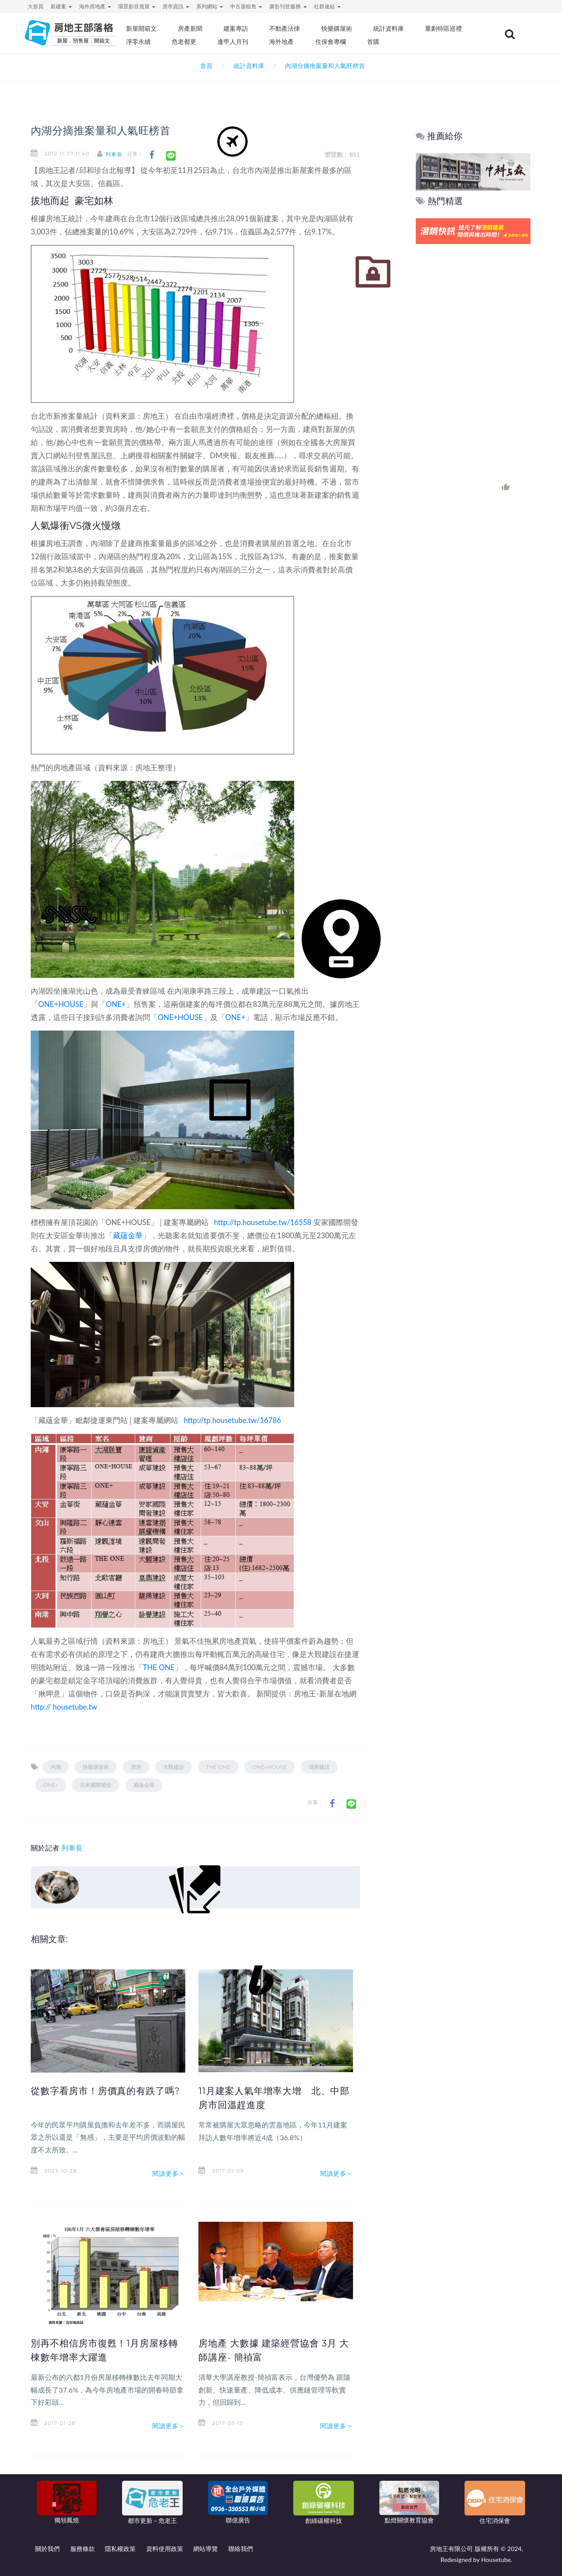  What do you see at coordinates (341, 939) in the screenshot?
I see `maplibre mapping library logo` at bounding box center [341, 939].